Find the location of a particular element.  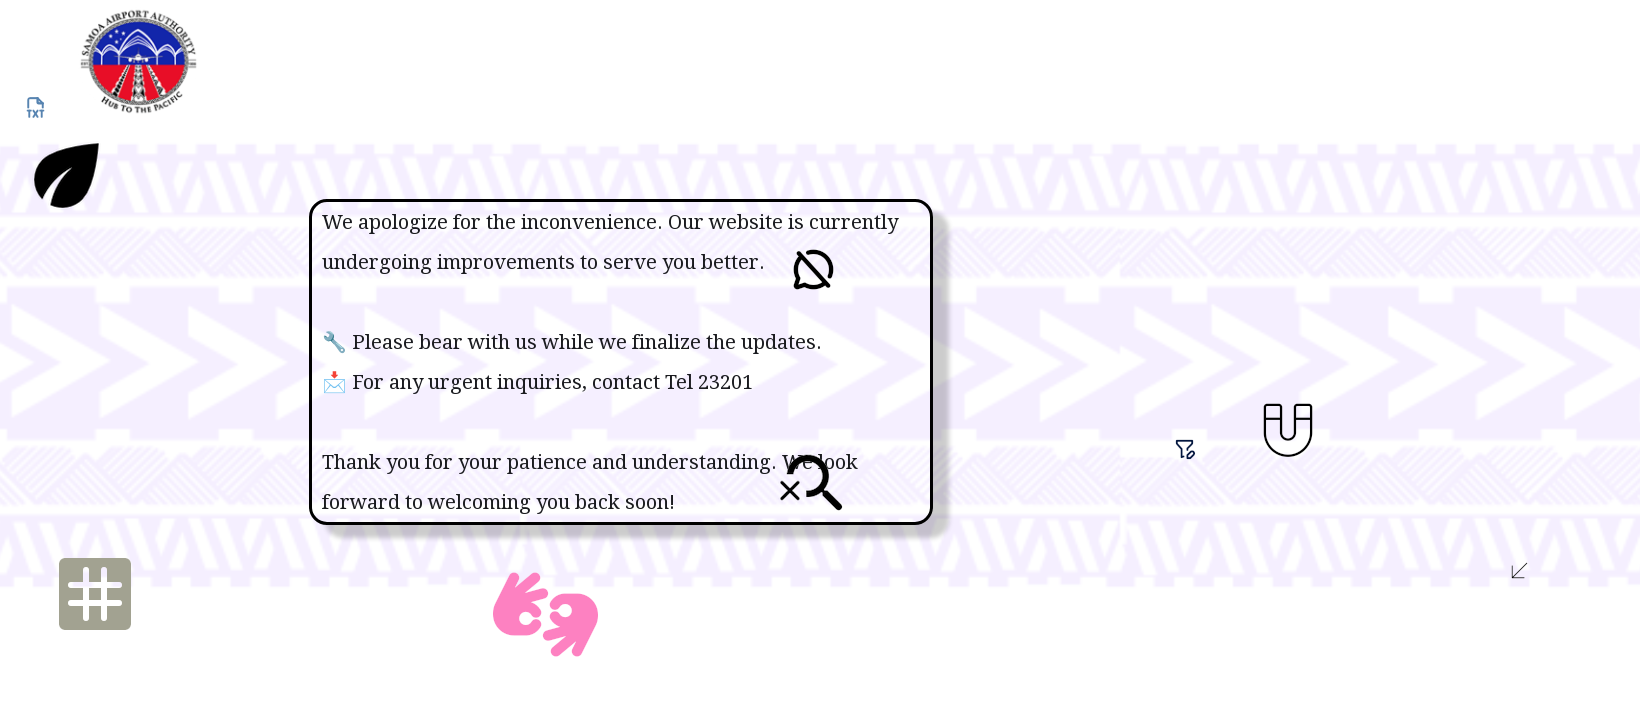

search is disabled or unavailable is located at coordinates (816, 484).